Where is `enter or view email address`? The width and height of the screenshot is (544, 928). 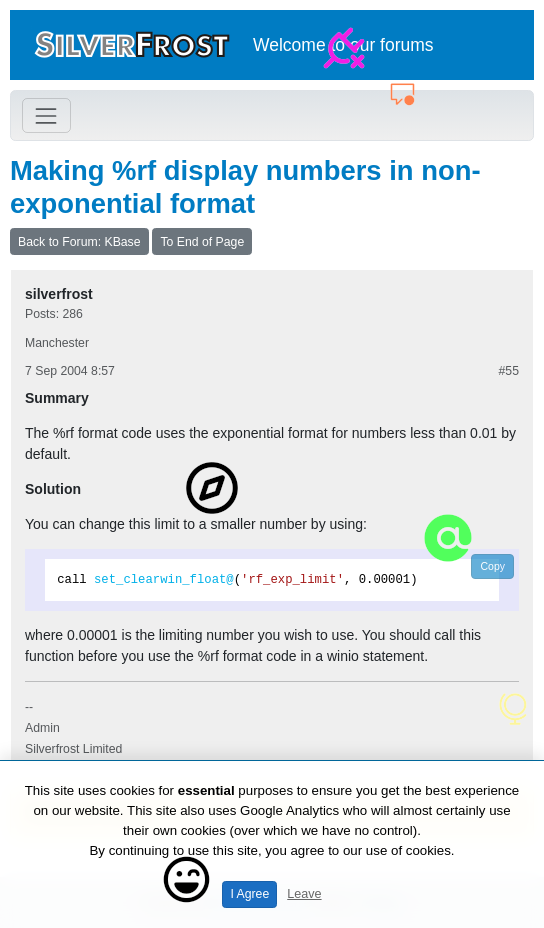
enter or view email address is located at coordinates (448, 538).